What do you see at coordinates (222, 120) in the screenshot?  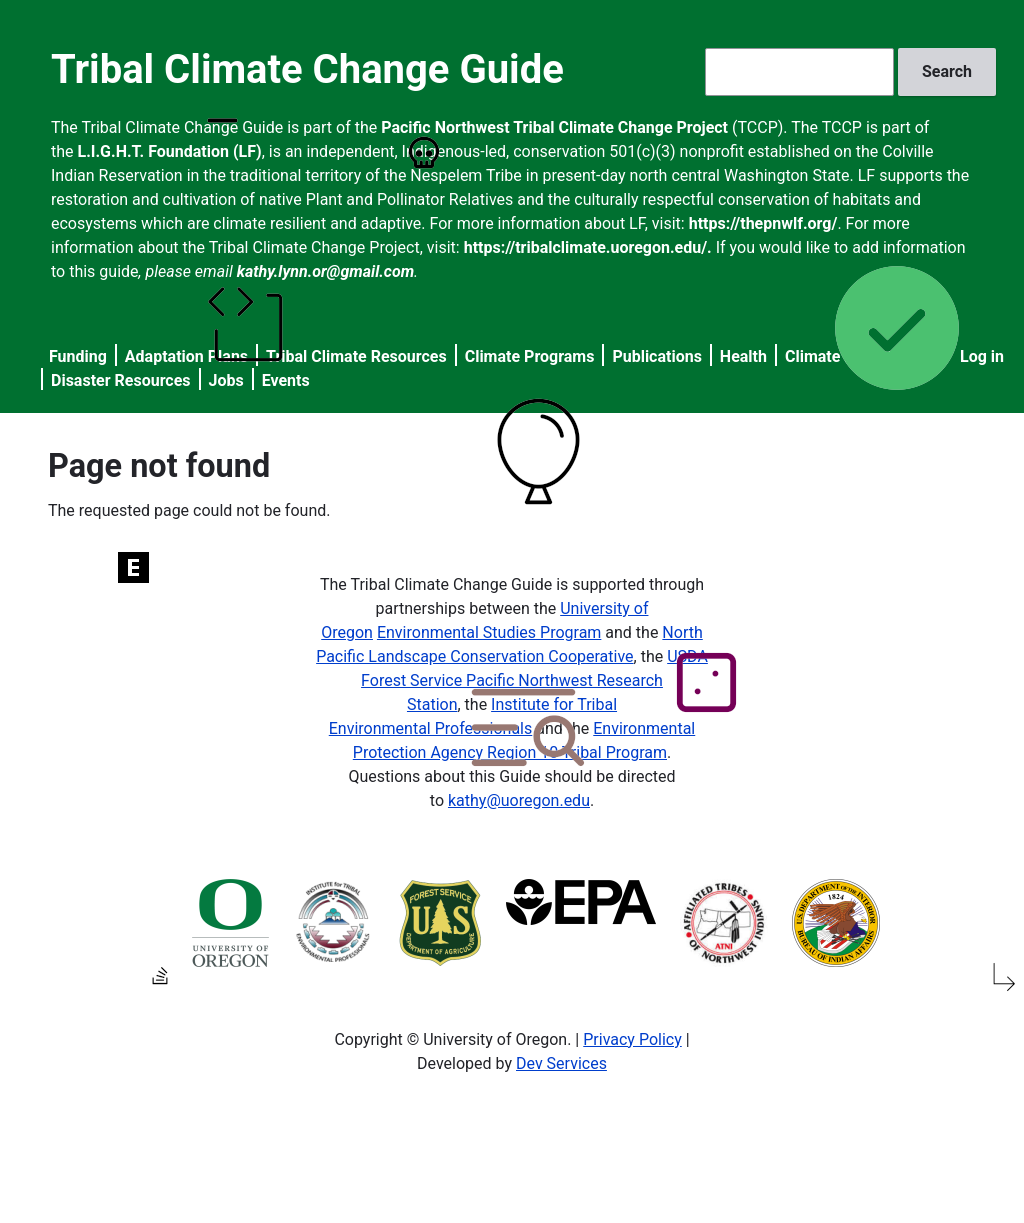 I see `remove an item from a list or cart` at bounding box center [222, 120].